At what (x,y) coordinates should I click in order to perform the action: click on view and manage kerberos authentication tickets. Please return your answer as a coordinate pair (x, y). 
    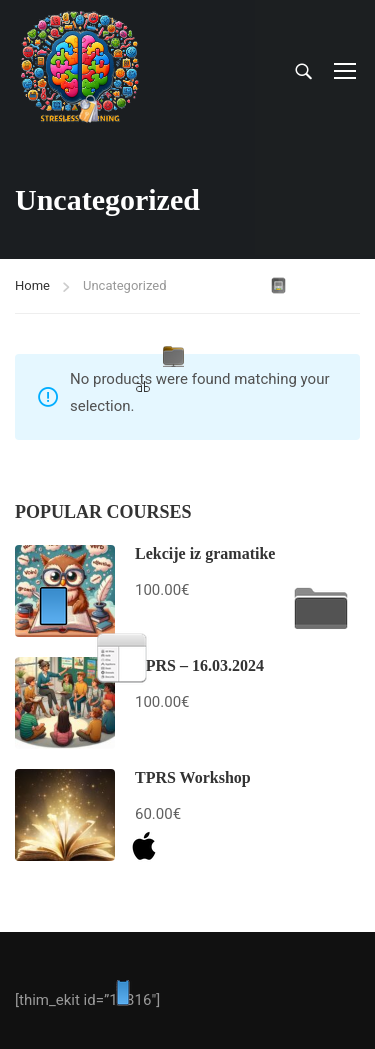
    Looking at the image, I should click on (89, 109).